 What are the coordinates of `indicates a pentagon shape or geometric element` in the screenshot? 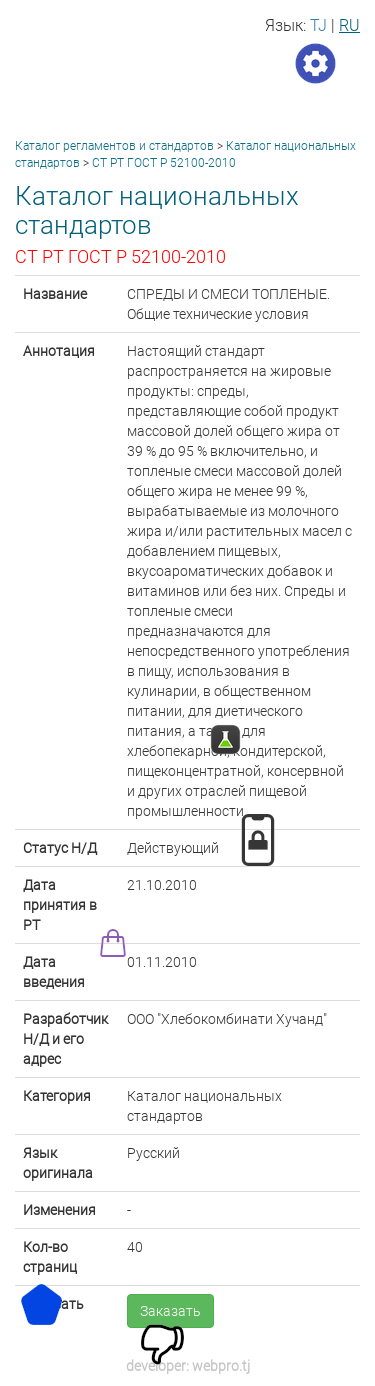 It's located at (41, 1304).